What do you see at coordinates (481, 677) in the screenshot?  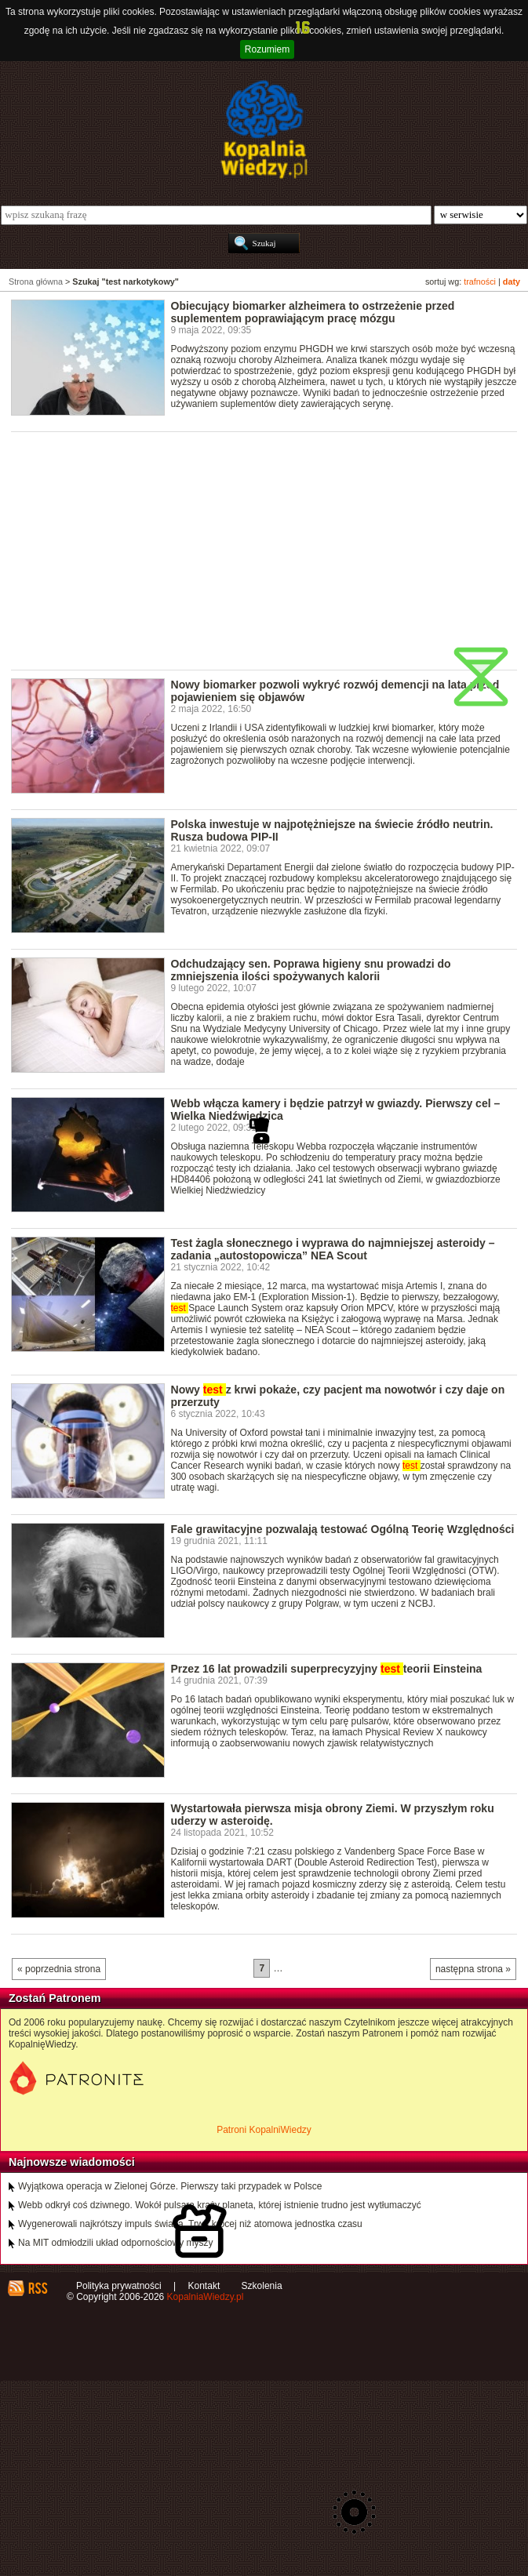 I see `indicates loading or processing in progress` at bounding box center [481, 677].